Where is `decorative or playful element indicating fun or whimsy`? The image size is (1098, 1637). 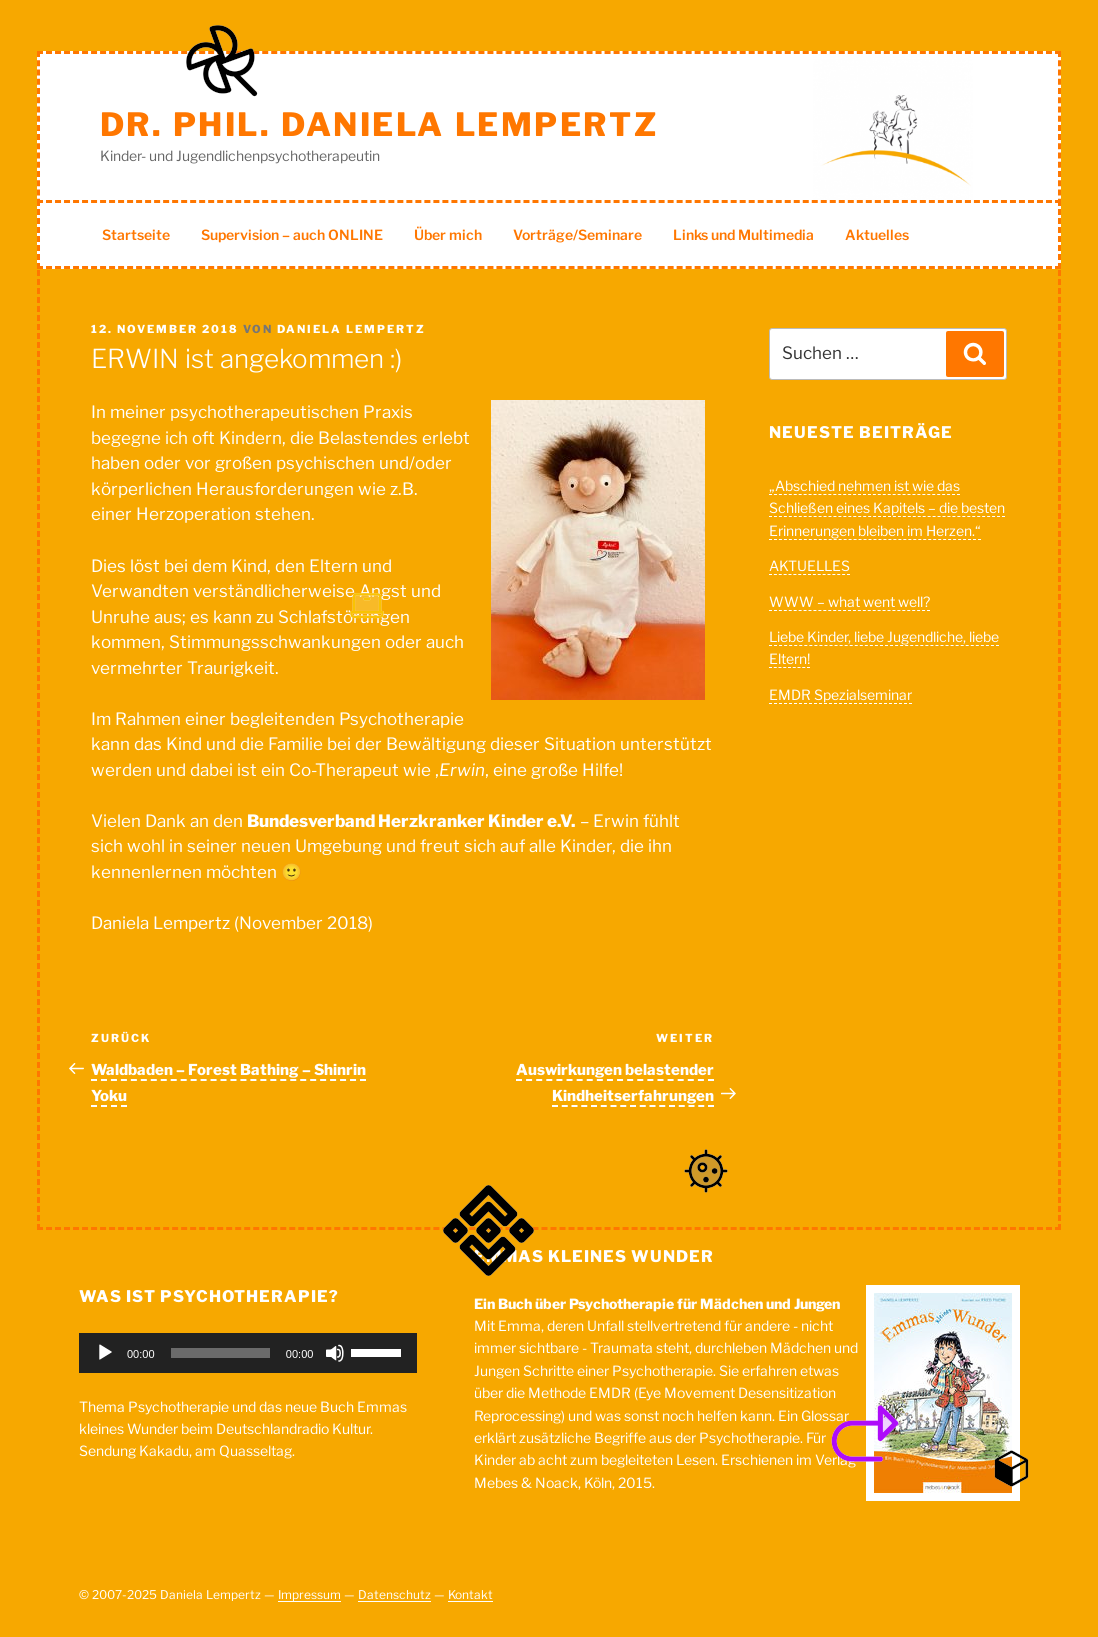 decorative or playful element indicating fun or whimsy is located at coordinates (223, 62).